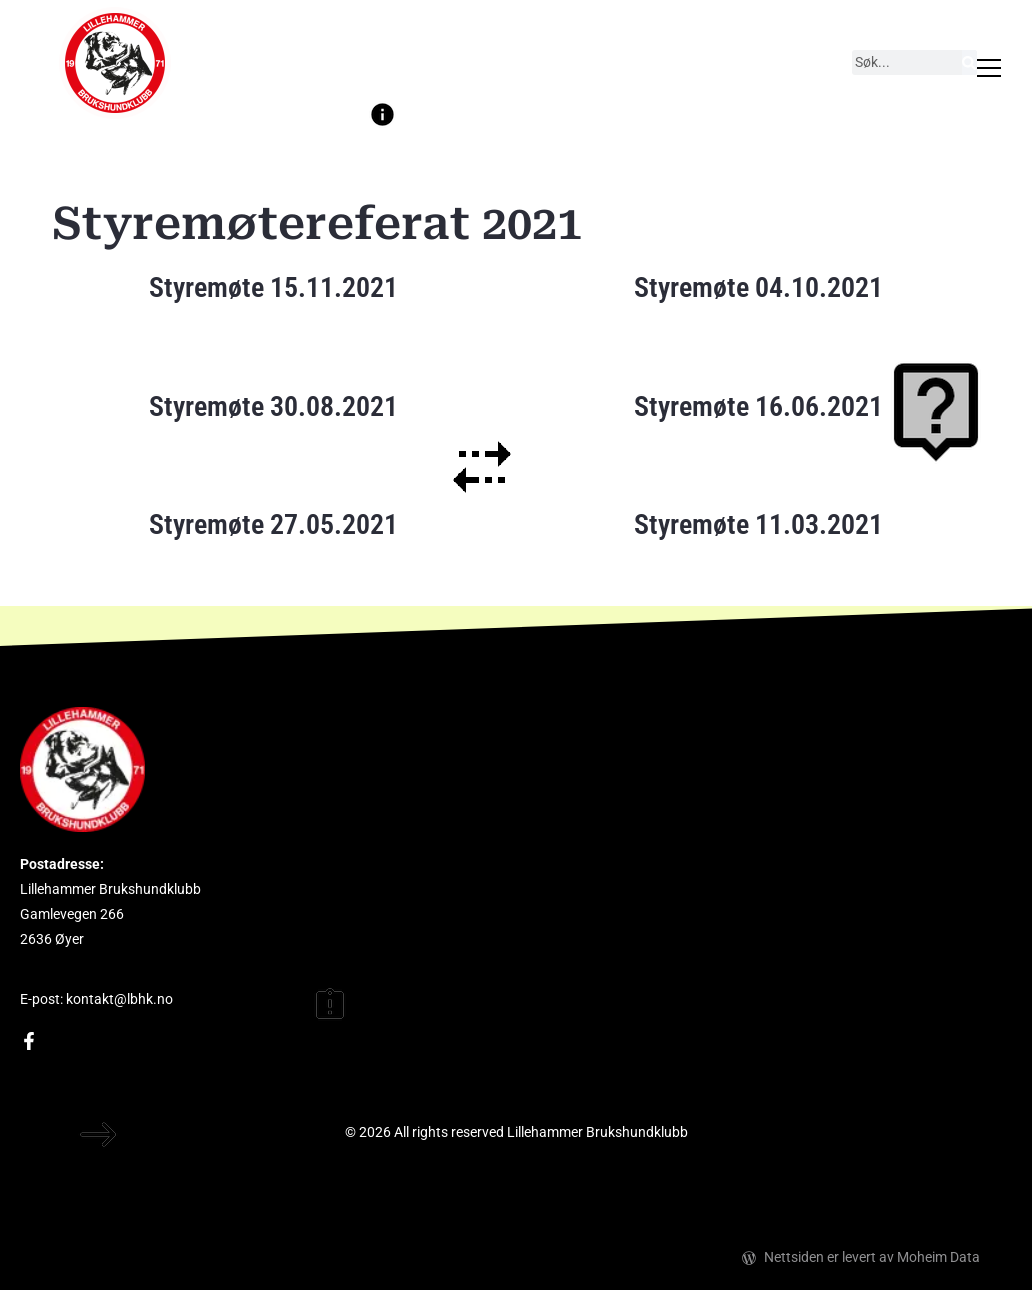 This screenshot has height=1290, width=1032. Describe the element at coordinates (98, 1134) in the screenshot. I see `navigate to the next item or screen` at that location.